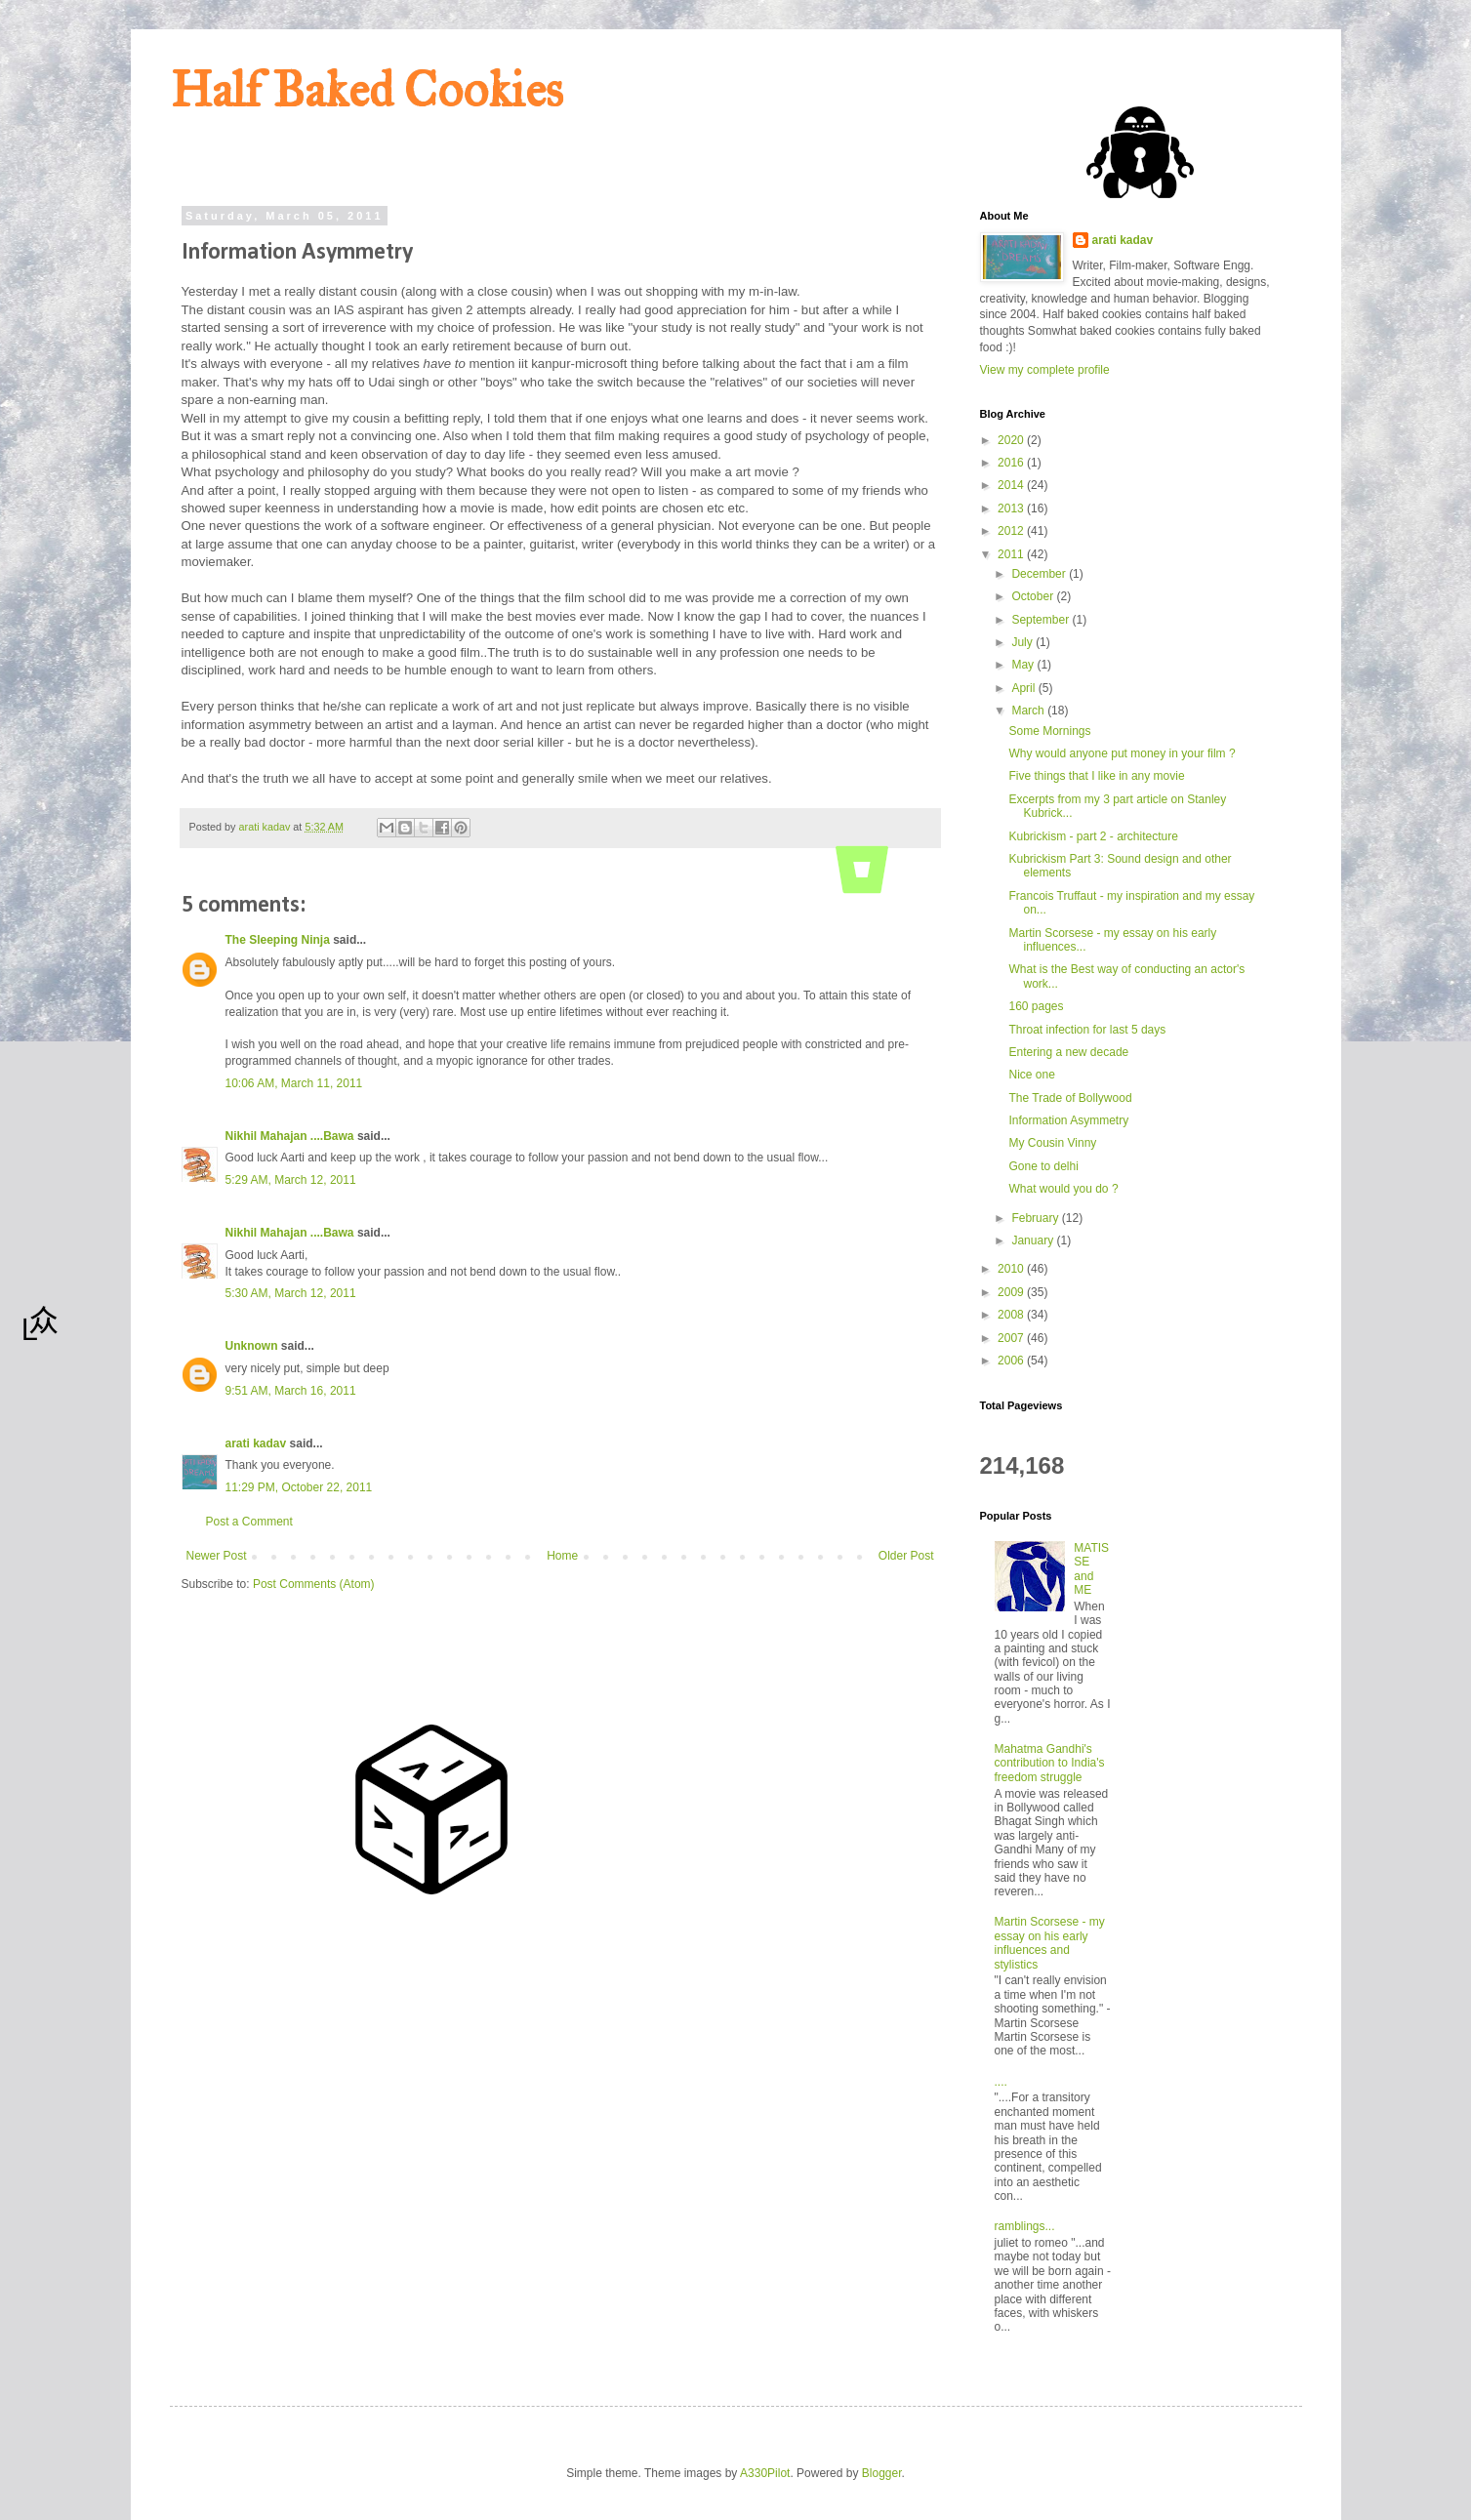 This screenshot has height=2520, width=1471. Describe the element at coordinates (431, 1809) in the screenshot. I see `open distrobox container management application` at that location.